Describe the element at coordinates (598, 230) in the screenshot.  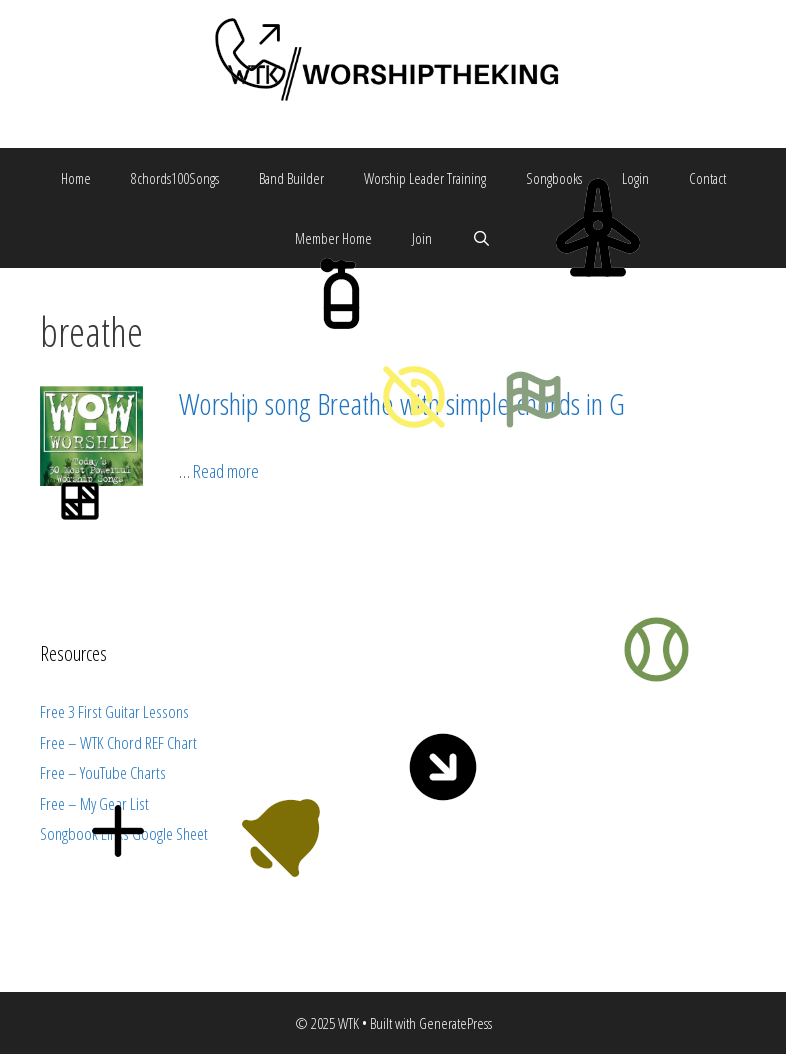
I see `view wind energy or renewable power settings` at that location.